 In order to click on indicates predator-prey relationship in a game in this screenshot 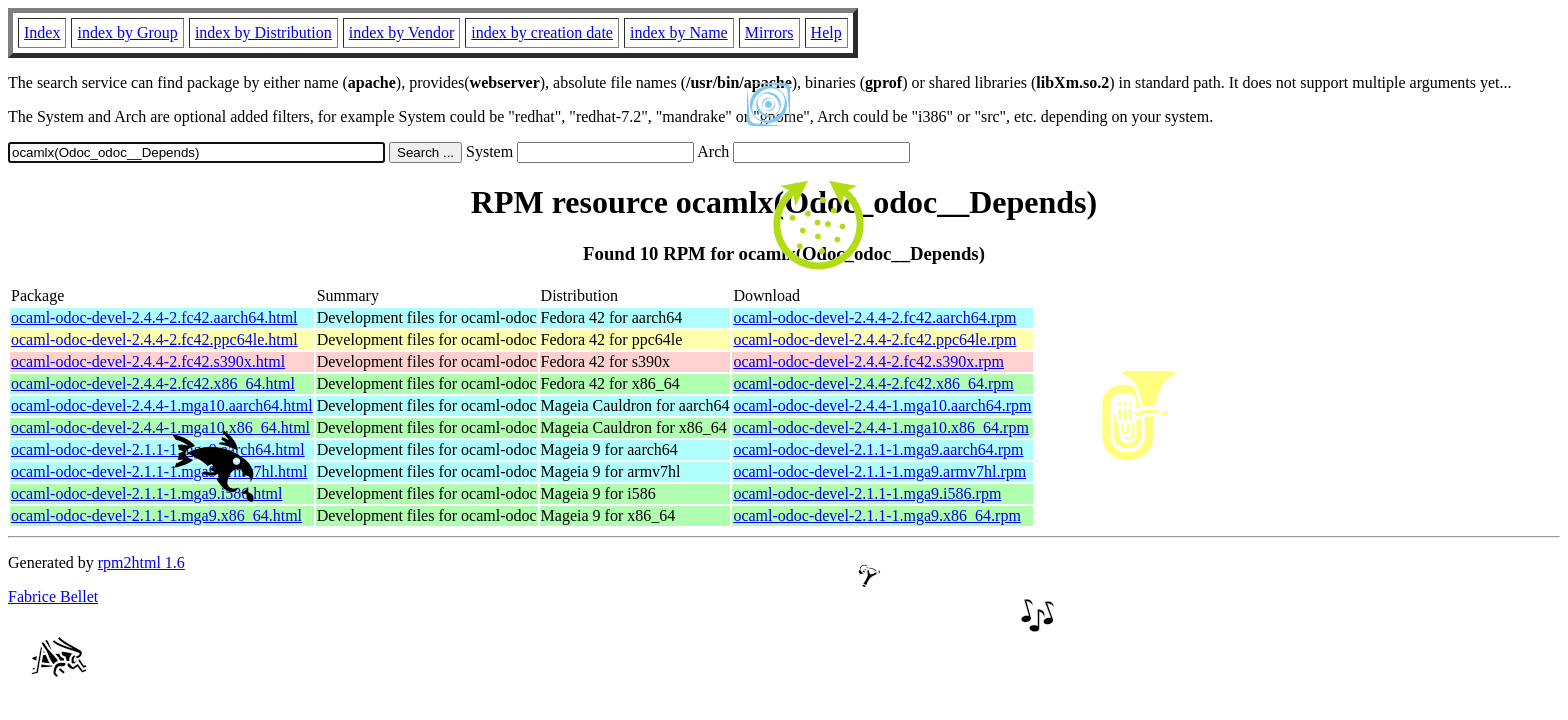, I will do `click(213, 462)`.